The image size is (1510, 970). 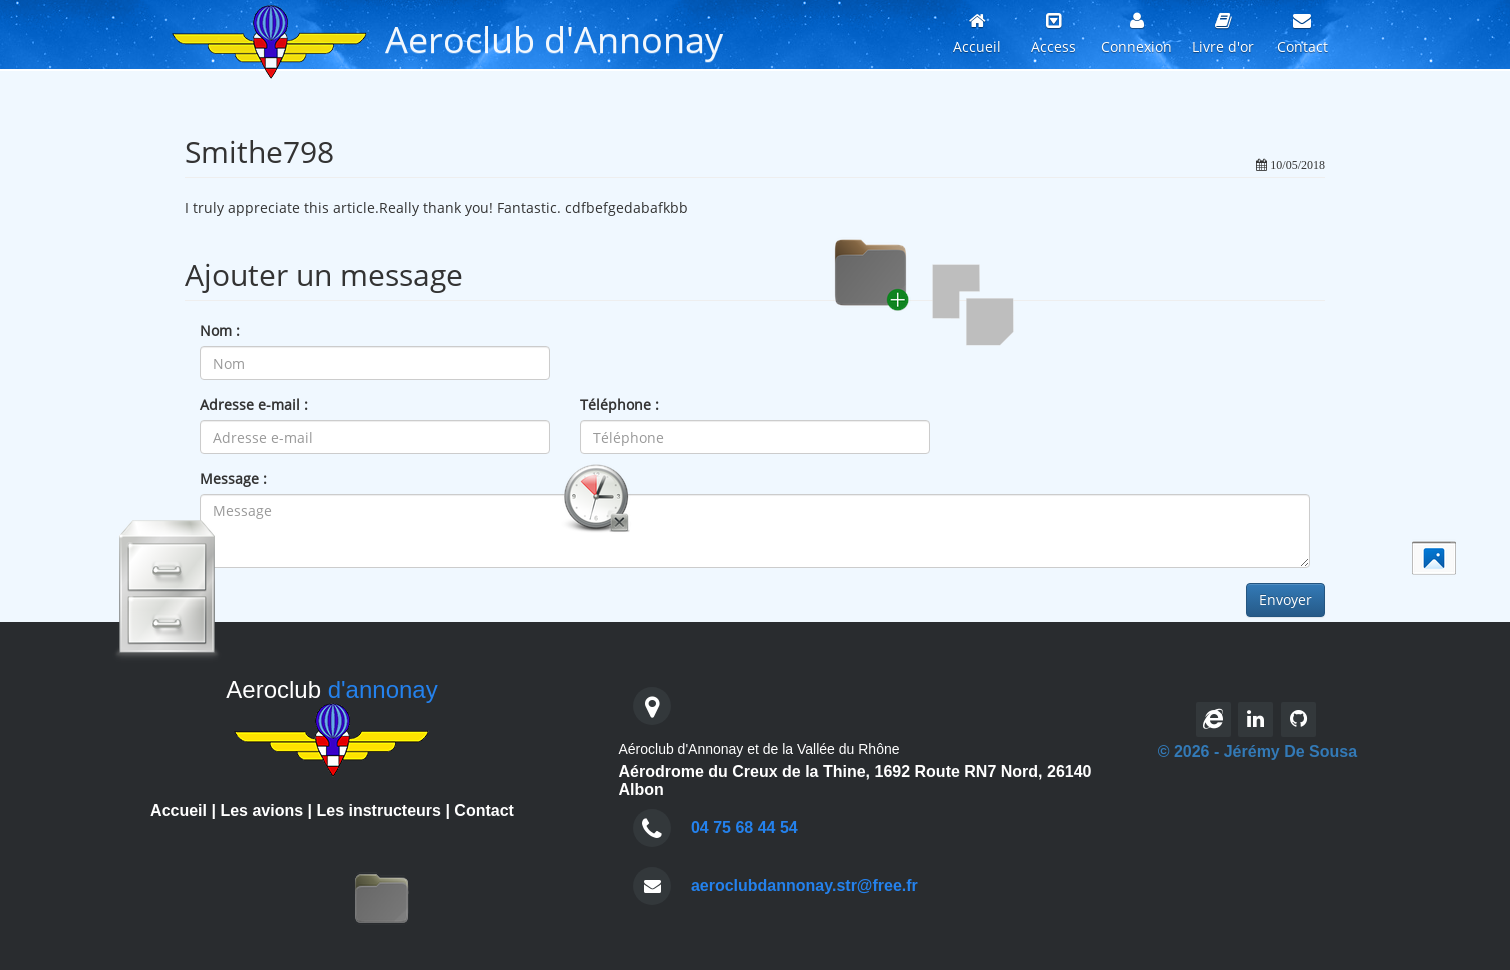 I want to click on create a new folder, so click(x=870, y=272).